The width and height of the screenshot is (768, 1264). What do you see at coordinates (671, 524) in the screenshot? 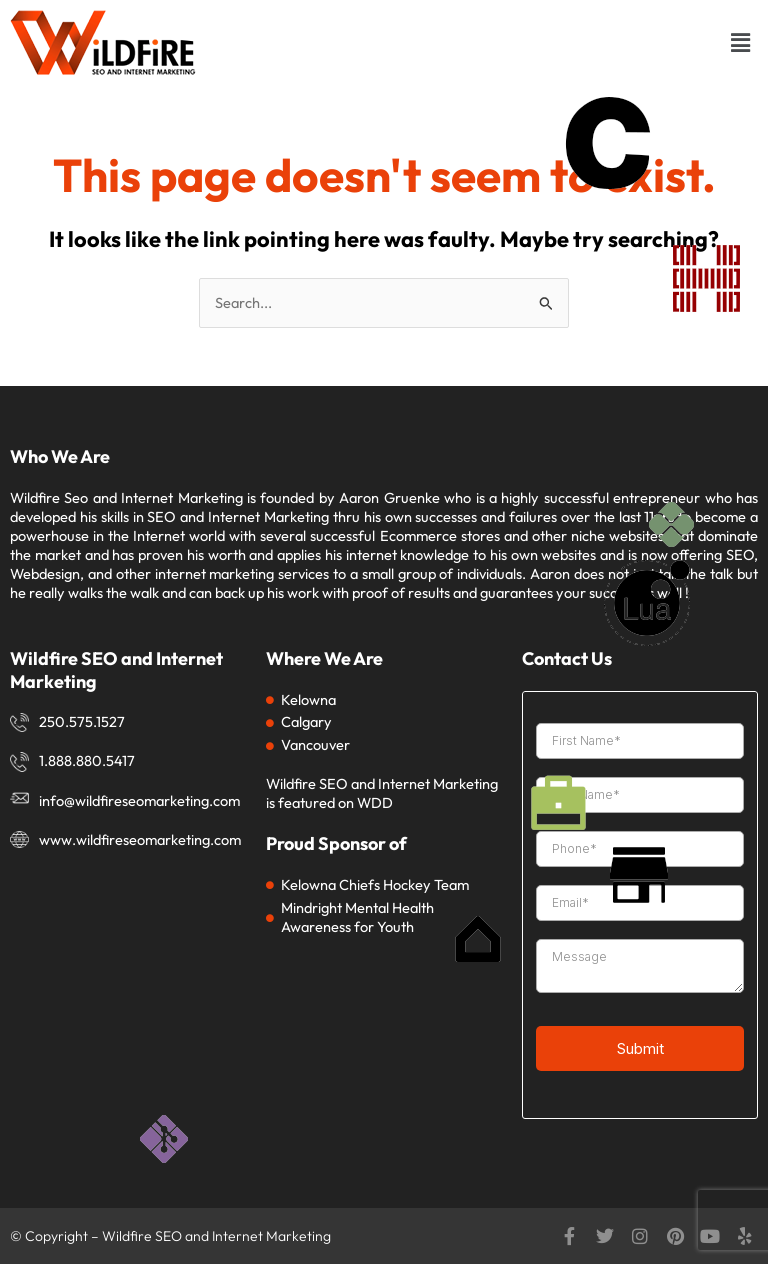
I see `pix instant payment system logo` at bounding box center [671, 524].